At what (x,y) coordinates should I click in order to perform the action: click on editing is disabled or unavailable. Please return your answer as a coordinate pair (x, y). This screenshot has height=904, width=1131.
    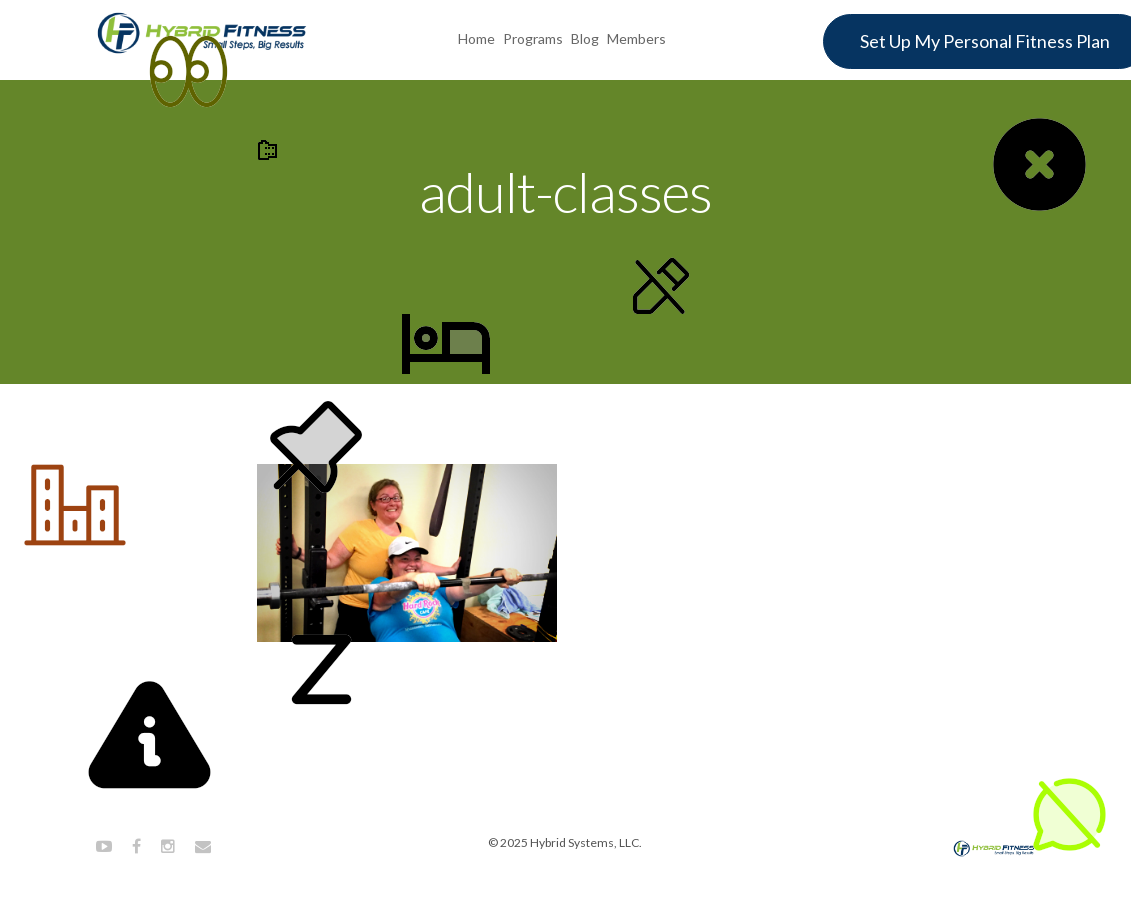
    Looking at the image, I should click on (660, 287).